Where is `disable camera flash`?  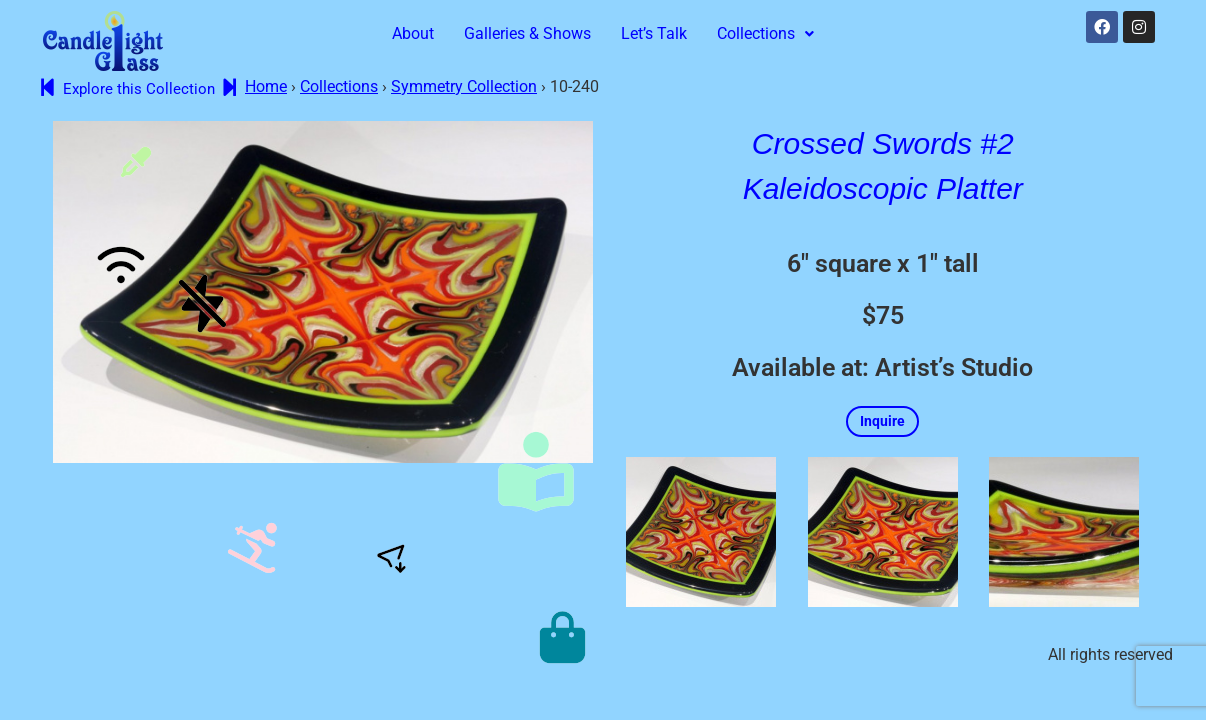
disable camera flash is located at coordinates (202, 303).